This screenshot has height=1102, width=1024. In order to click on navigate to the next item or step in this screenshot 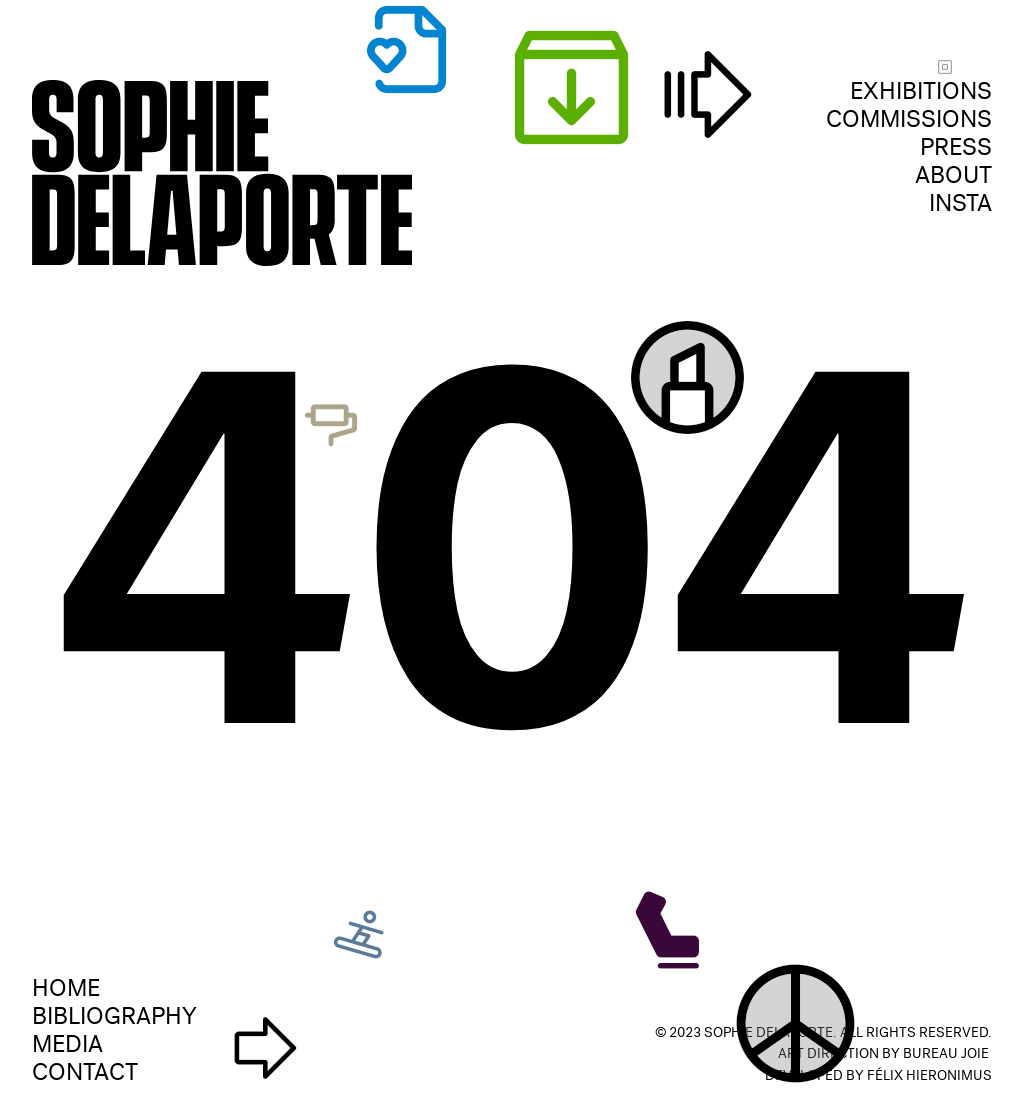, I will do `click(263, 1048)`.